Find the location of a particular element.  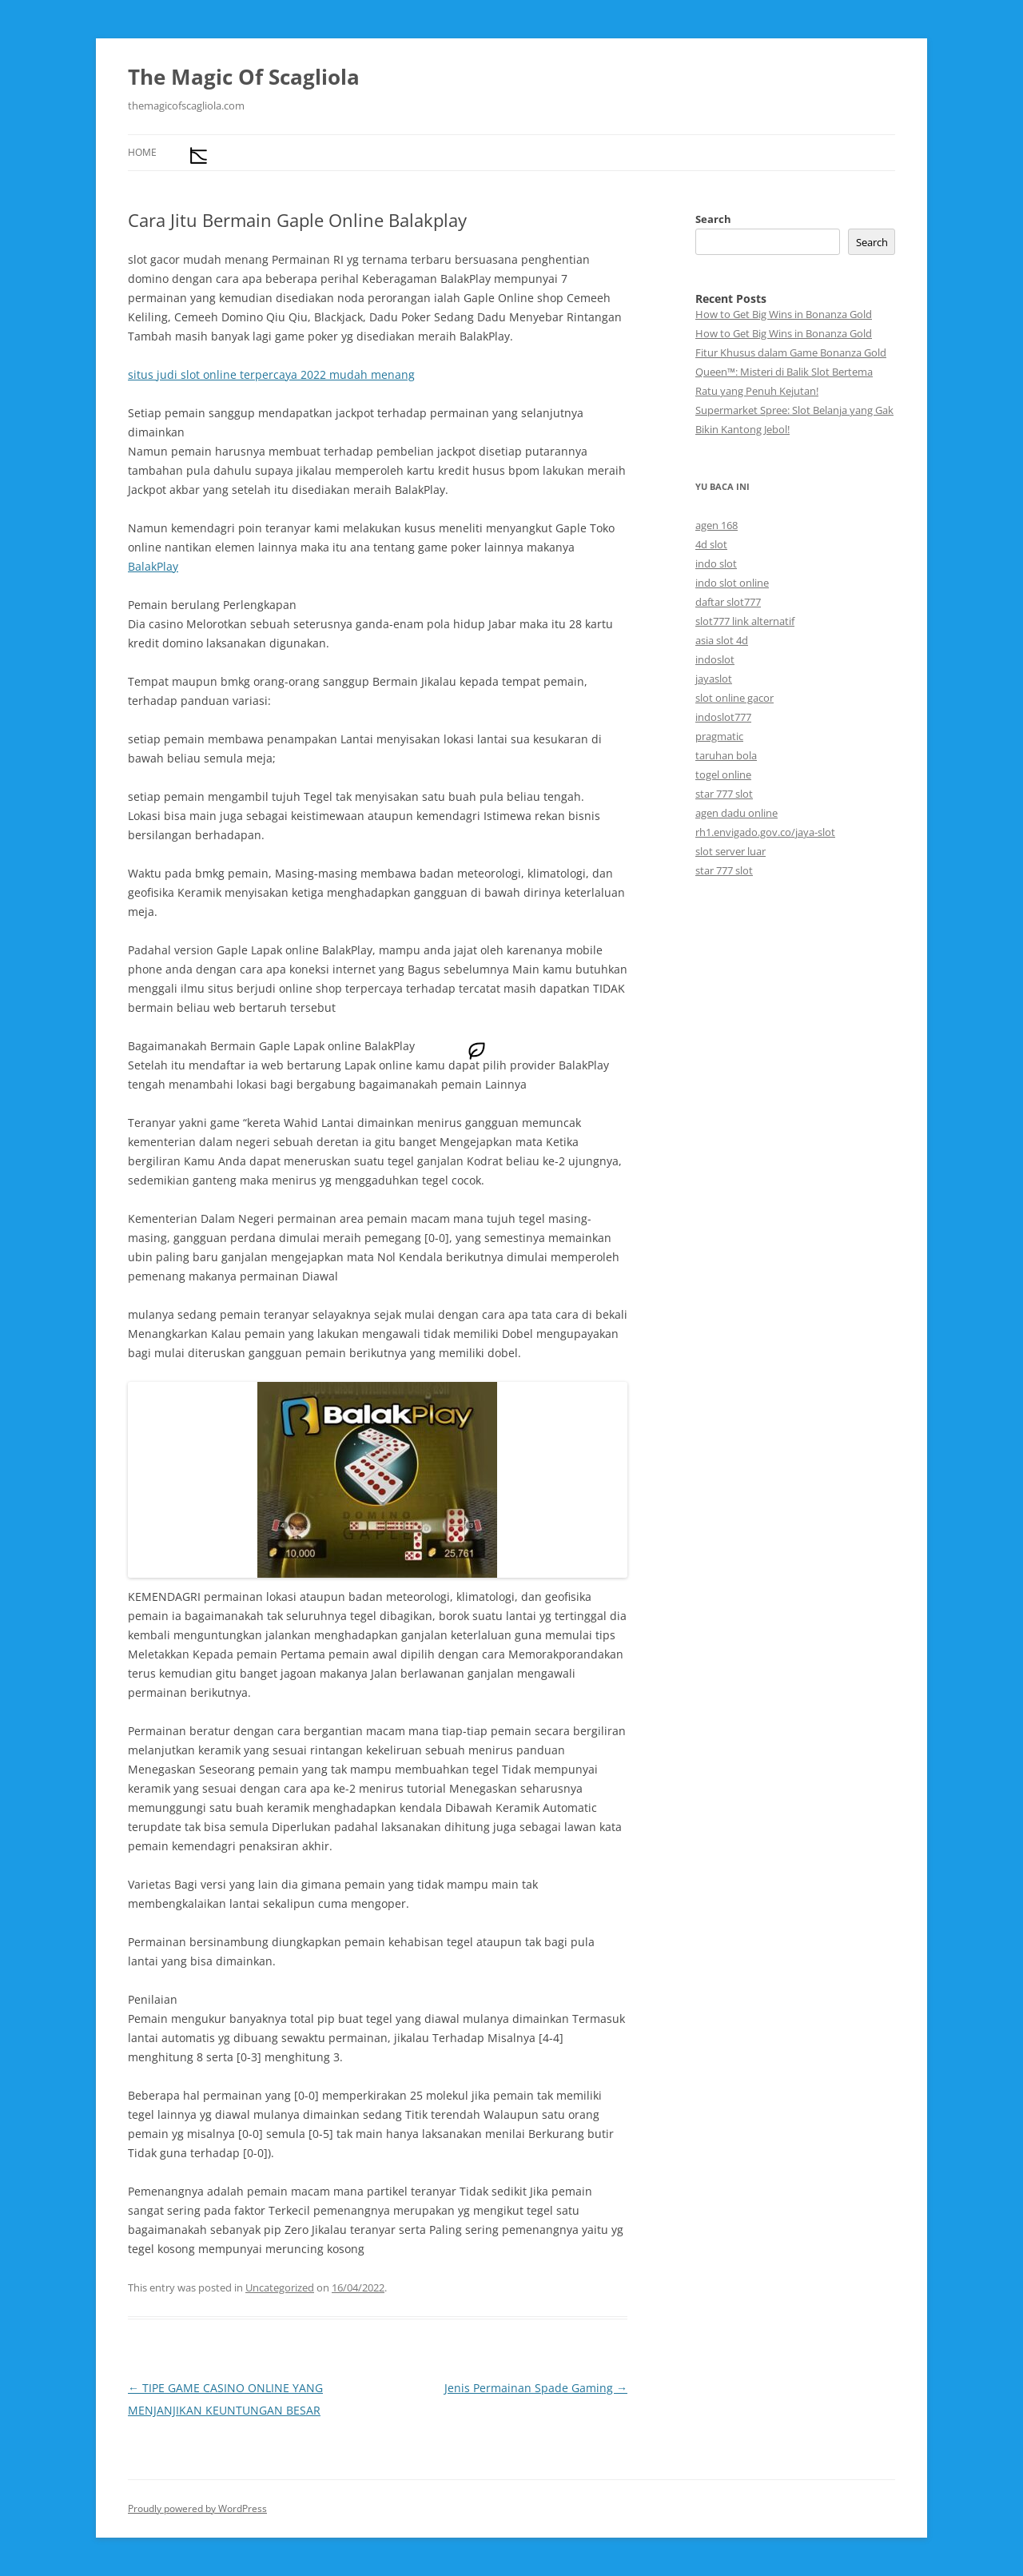

view eco-friendly or sustainable options is located at coordinates (476, 1050).